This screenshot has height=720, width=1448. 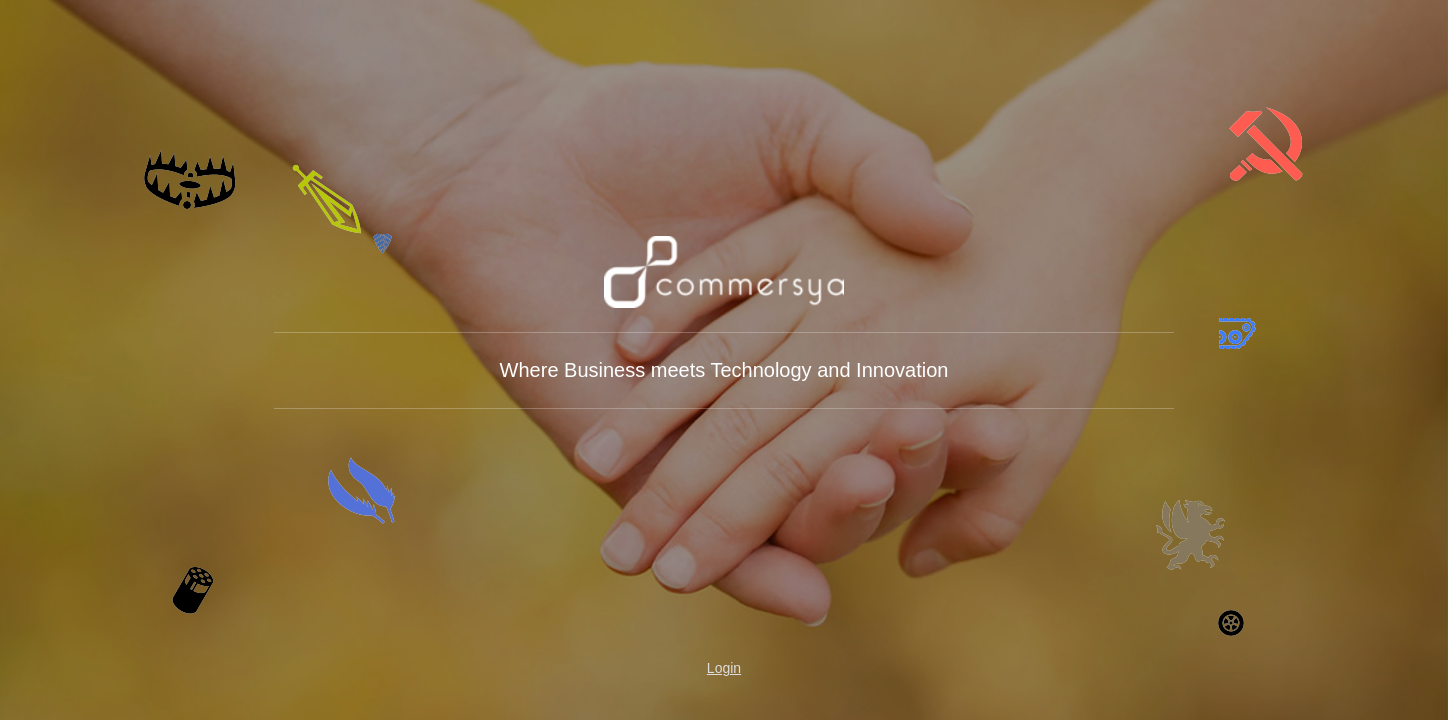 What do you see at coordinates (190, 177) in the screenshot?
I see `set a trap for enemies or animals` at bounding box center [190, 177].